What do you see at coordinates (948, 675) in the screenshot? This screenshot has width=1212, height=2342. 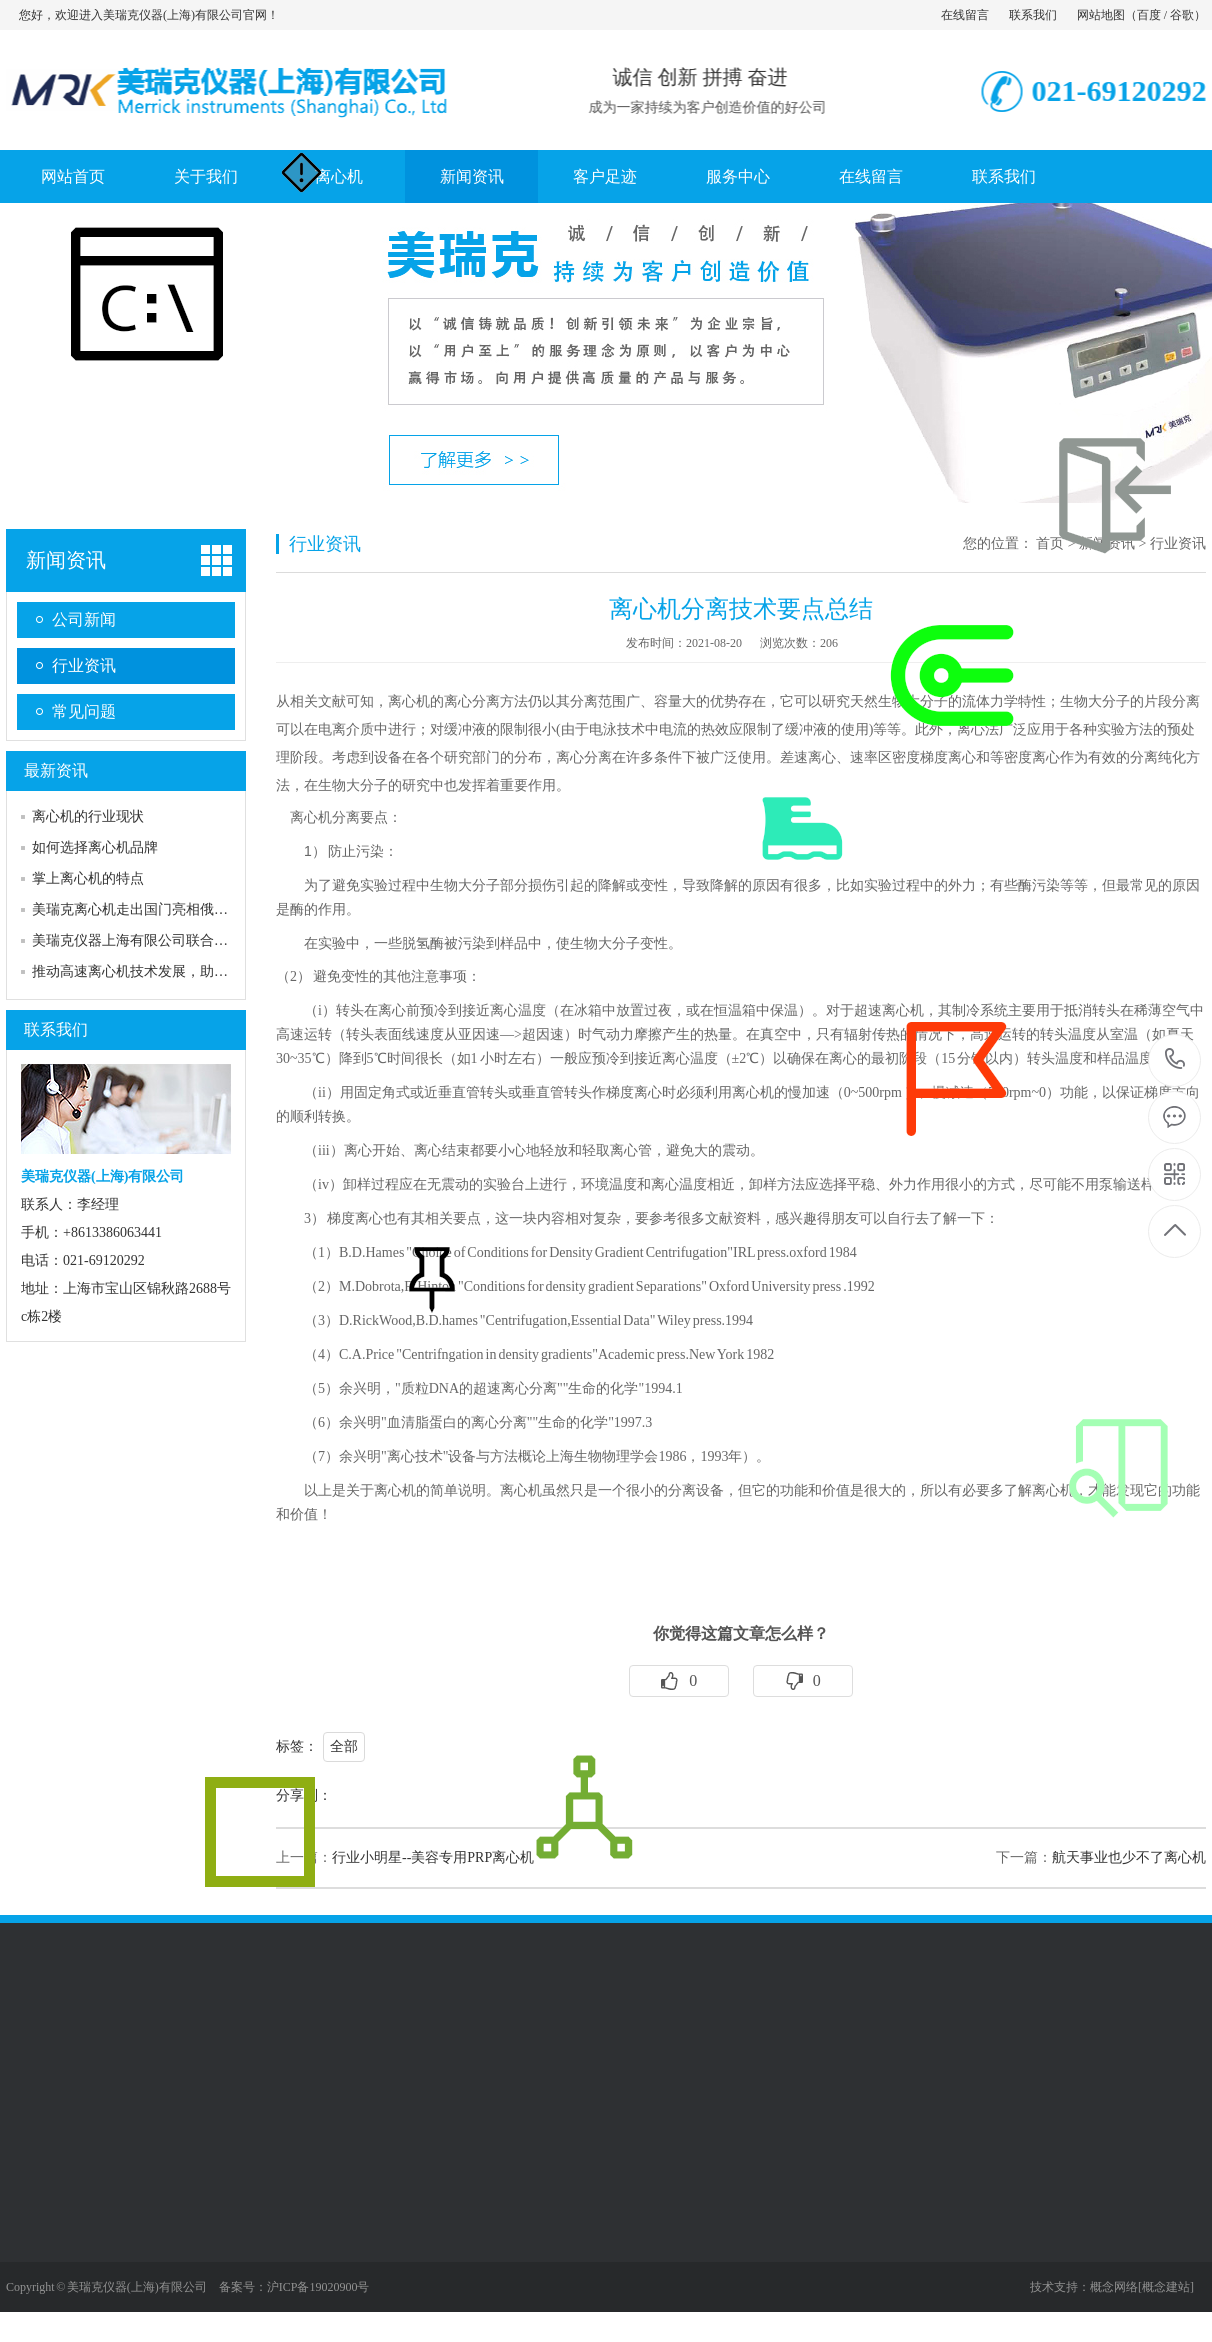 I see `indicates a rounded line cap style option` at bounding box center [948, 675].